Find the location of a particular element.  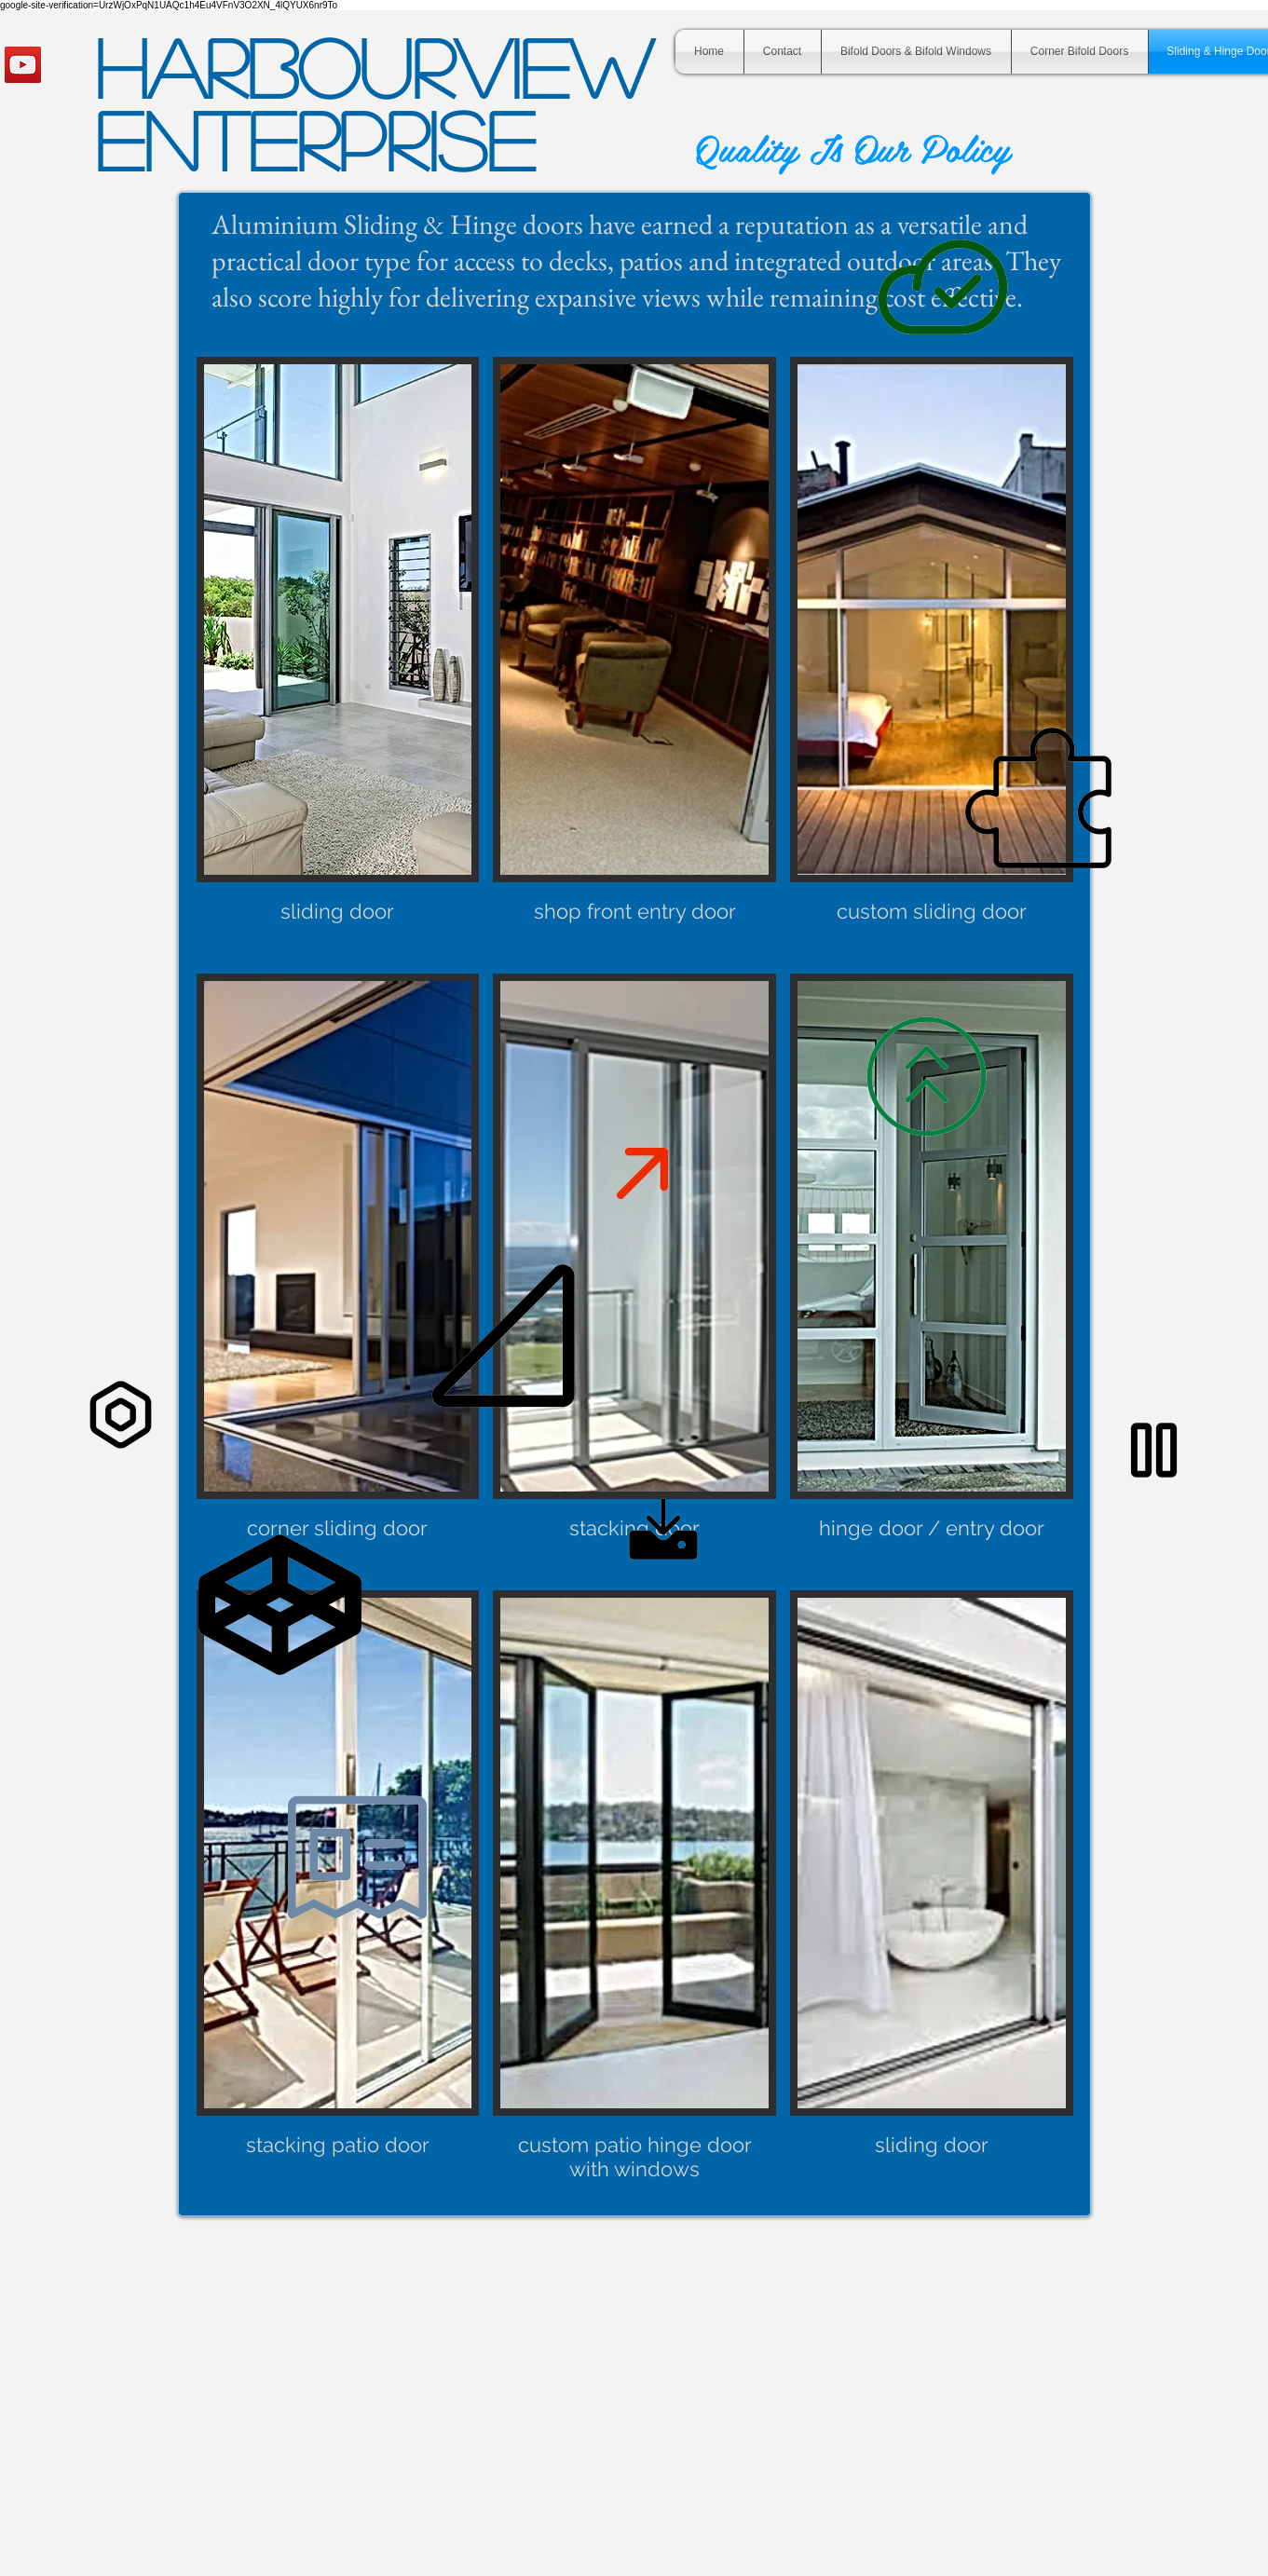

download a file to your device is located at coordinates (663, 1533).